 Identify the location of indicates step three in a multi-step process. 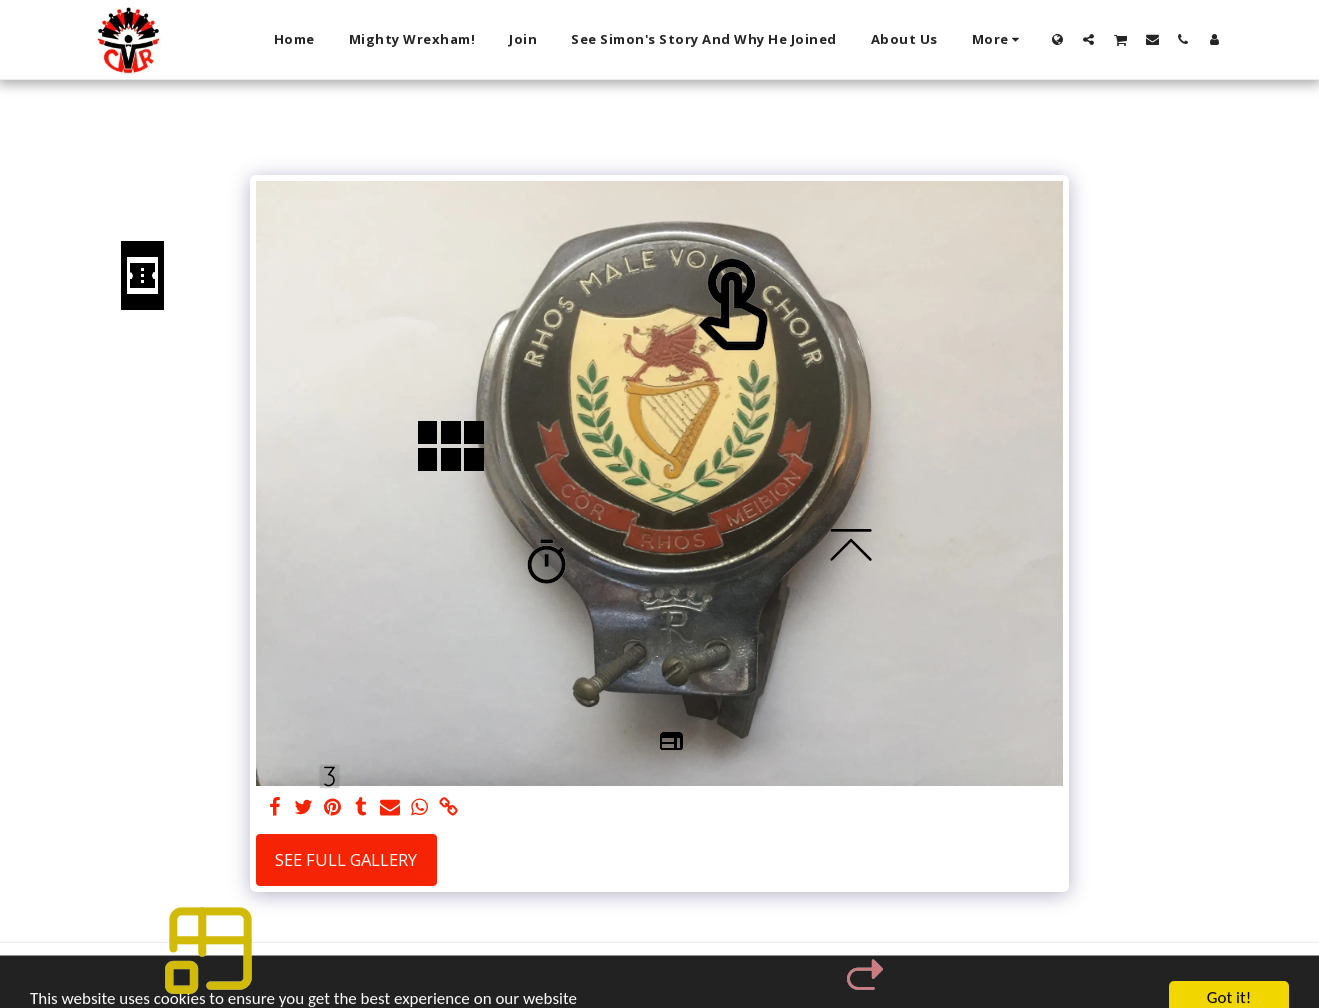
(329, 776).